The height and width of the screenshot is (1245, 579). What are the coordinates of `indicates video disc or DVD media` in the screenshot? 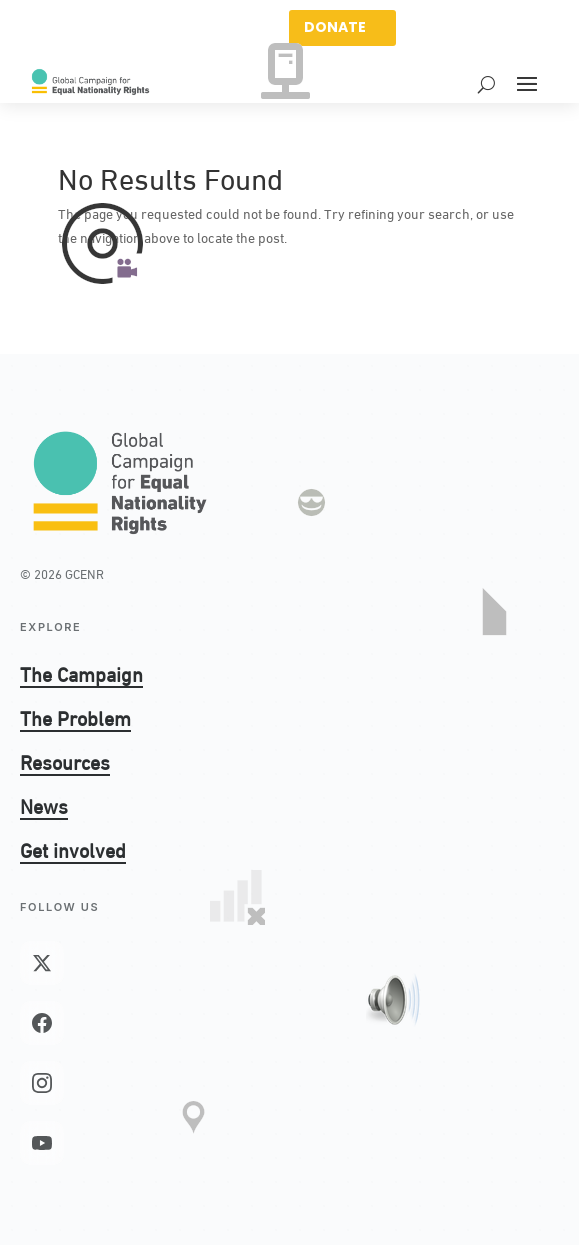 It's located at (102, 243).